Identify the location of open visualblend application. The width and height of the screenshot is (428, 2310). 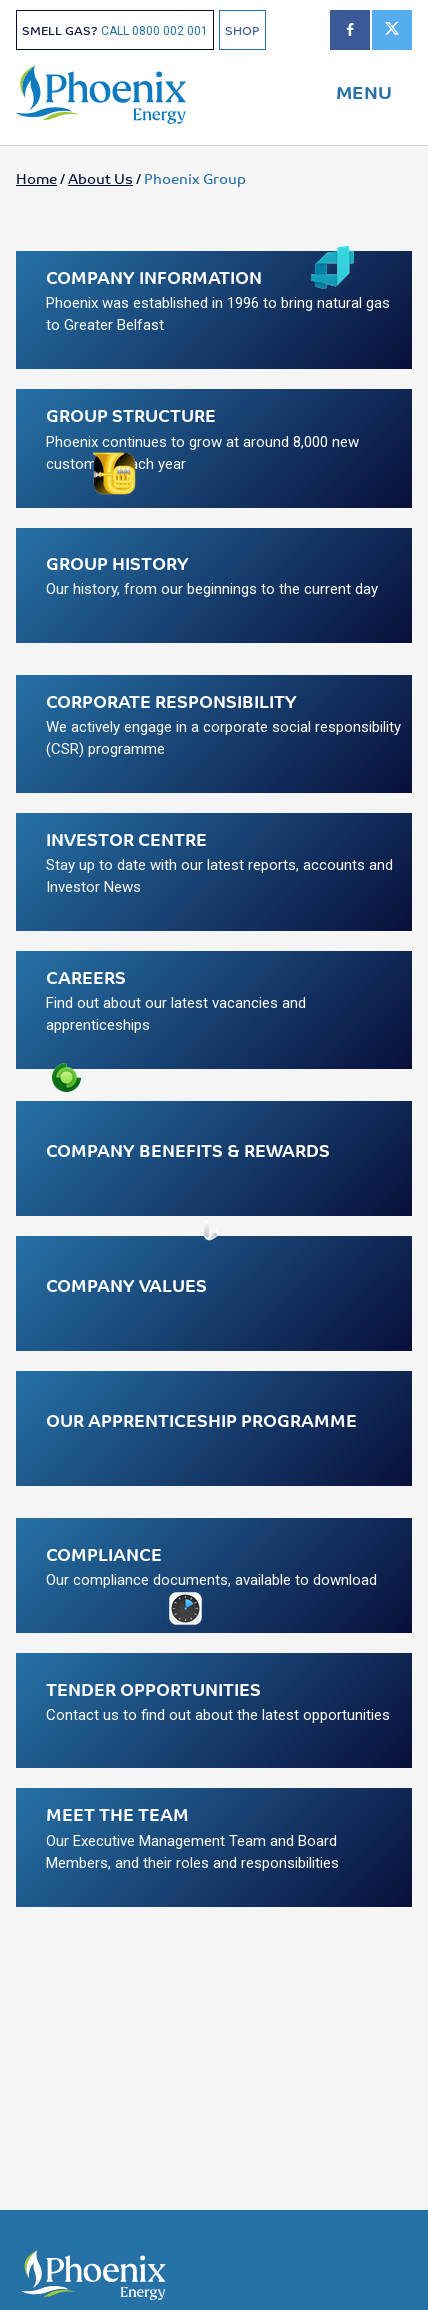
(332, 267).